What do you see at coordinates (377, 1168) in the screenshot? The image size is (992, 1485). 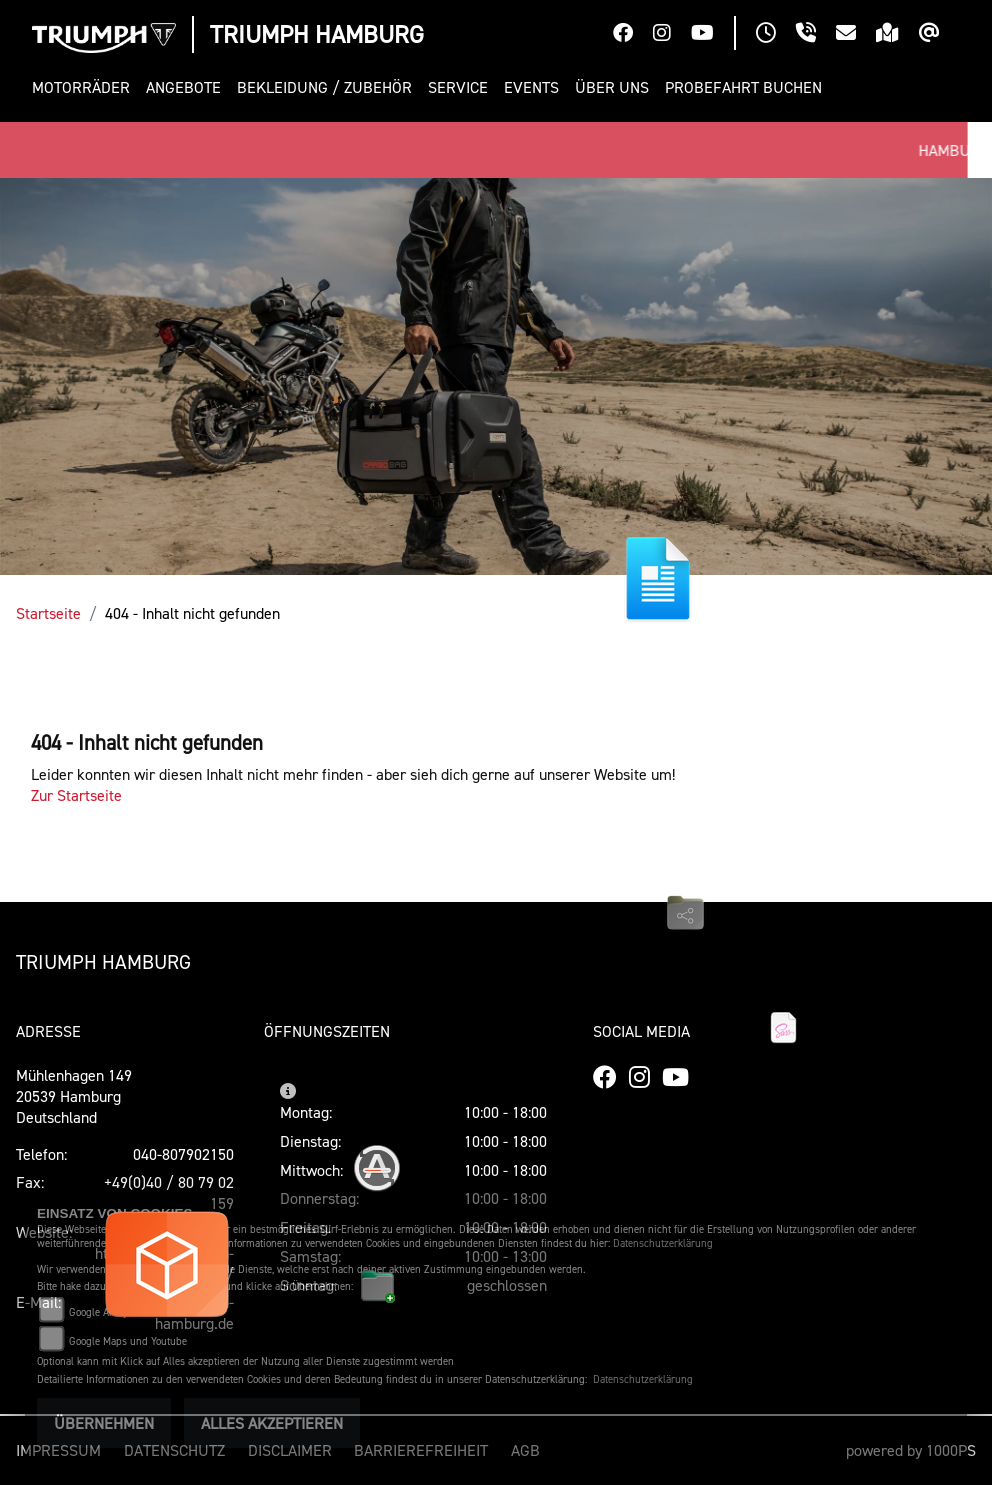 I see `open the software update notifier app` at bounding box center [377, 1168].